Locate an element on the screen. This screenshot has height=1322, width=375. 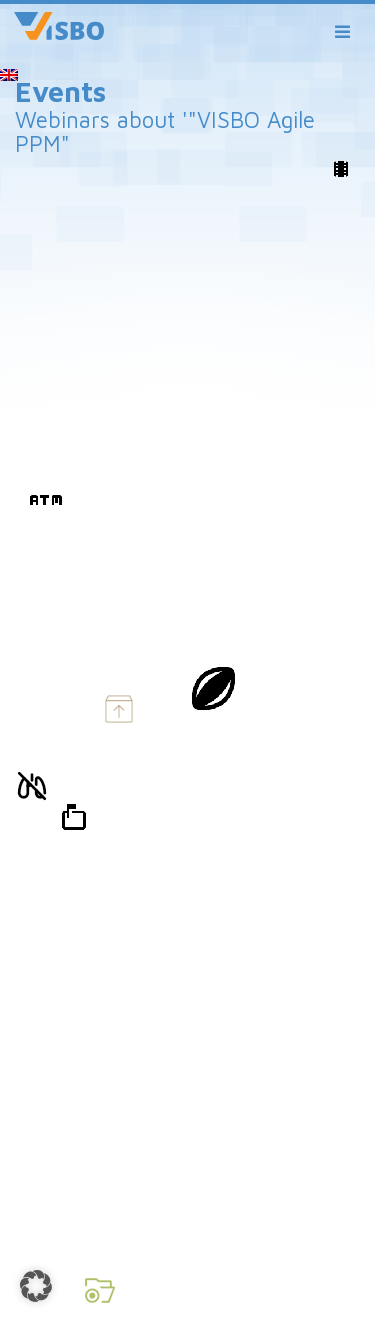
indicates unread mail in your mailbox is located at coordinates (74, 818).